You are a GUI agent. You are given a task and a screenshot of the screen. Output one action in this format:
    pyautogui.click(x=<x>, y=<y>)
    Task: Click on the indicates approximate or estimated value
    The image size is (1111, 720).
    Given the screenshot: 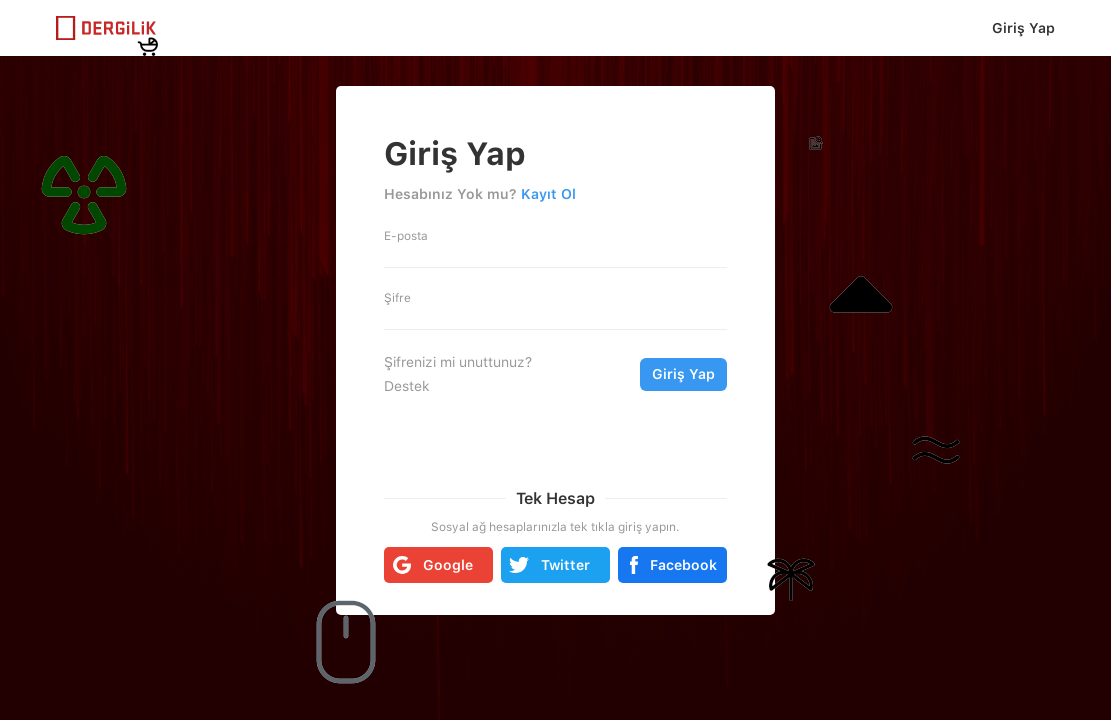 What is the action you would take?
    pyautogui.click(x=936, y=450)
    